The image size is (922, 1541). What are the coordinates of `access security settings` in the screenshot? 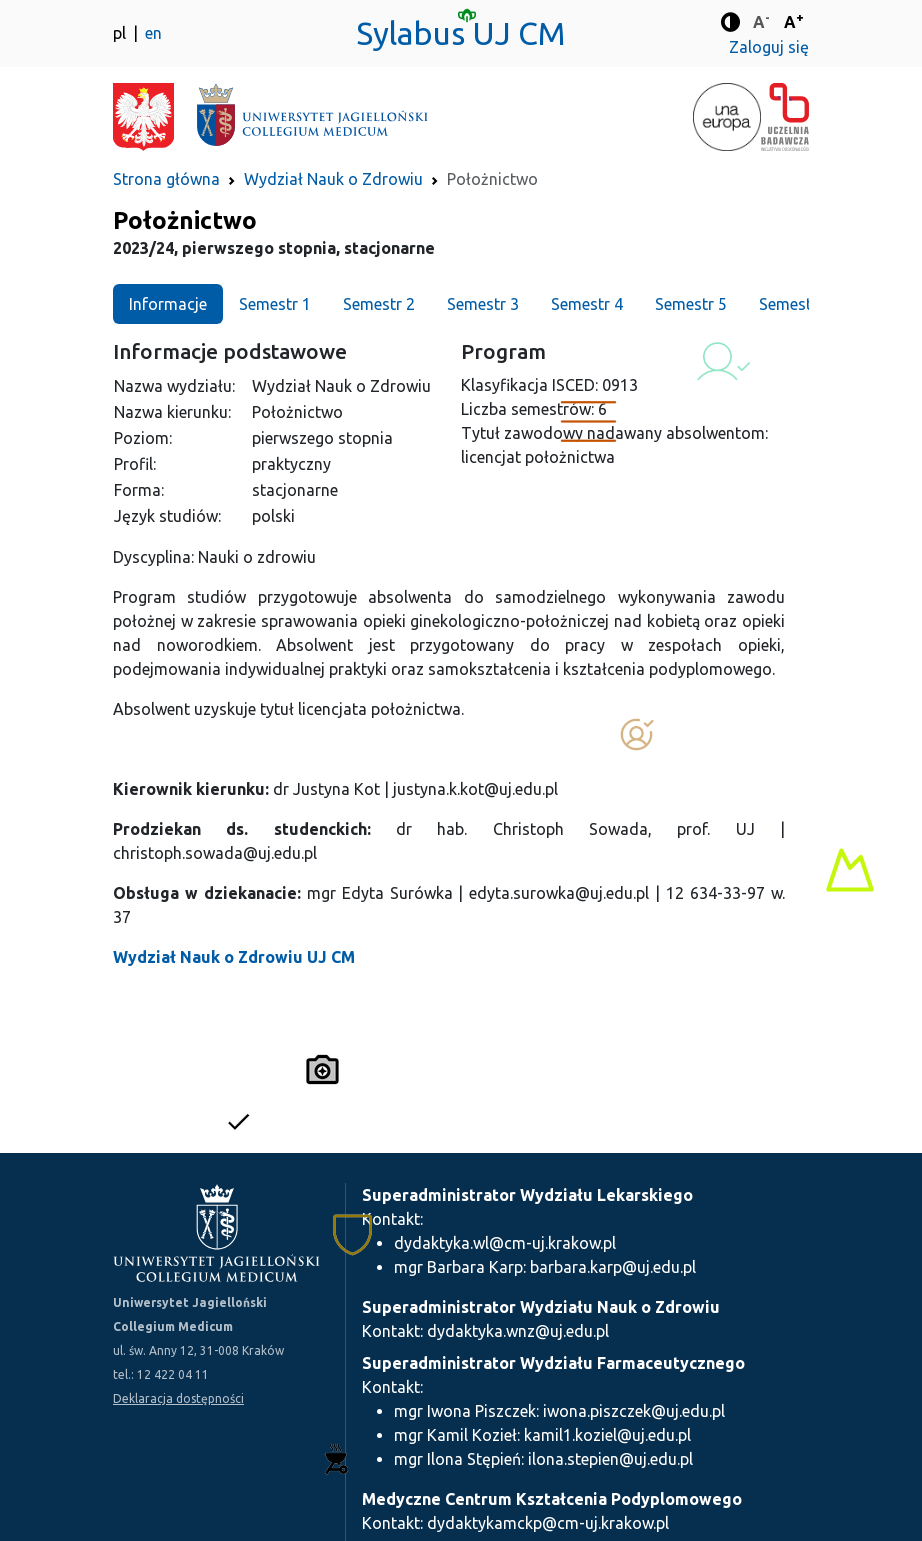 It's located at (352, 1232).